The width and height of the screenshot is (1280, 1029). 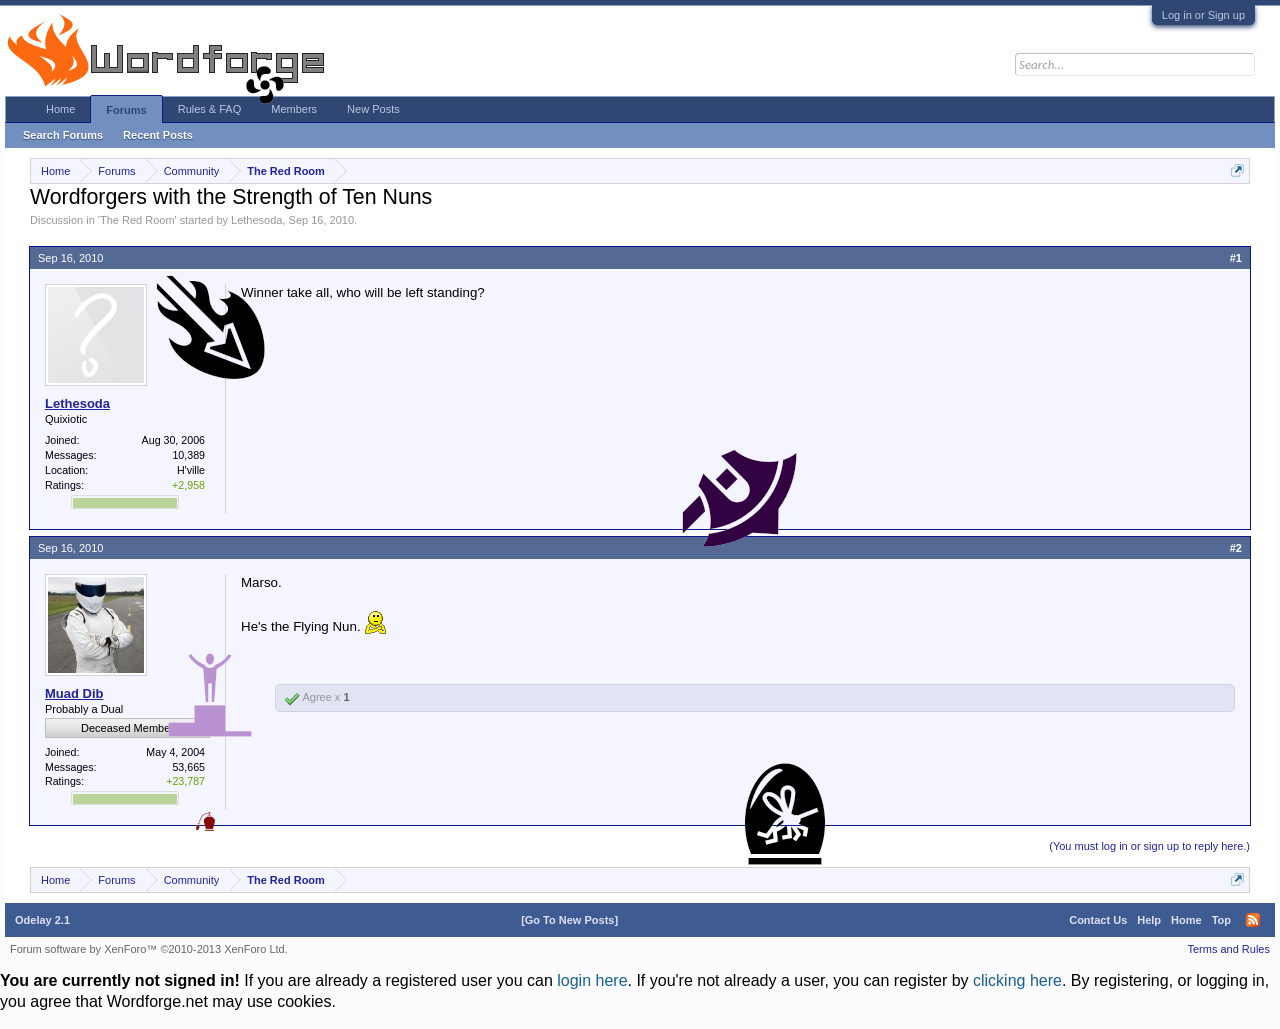 I want to click on fire a special attack or projectile, so click(x=212, y=330).